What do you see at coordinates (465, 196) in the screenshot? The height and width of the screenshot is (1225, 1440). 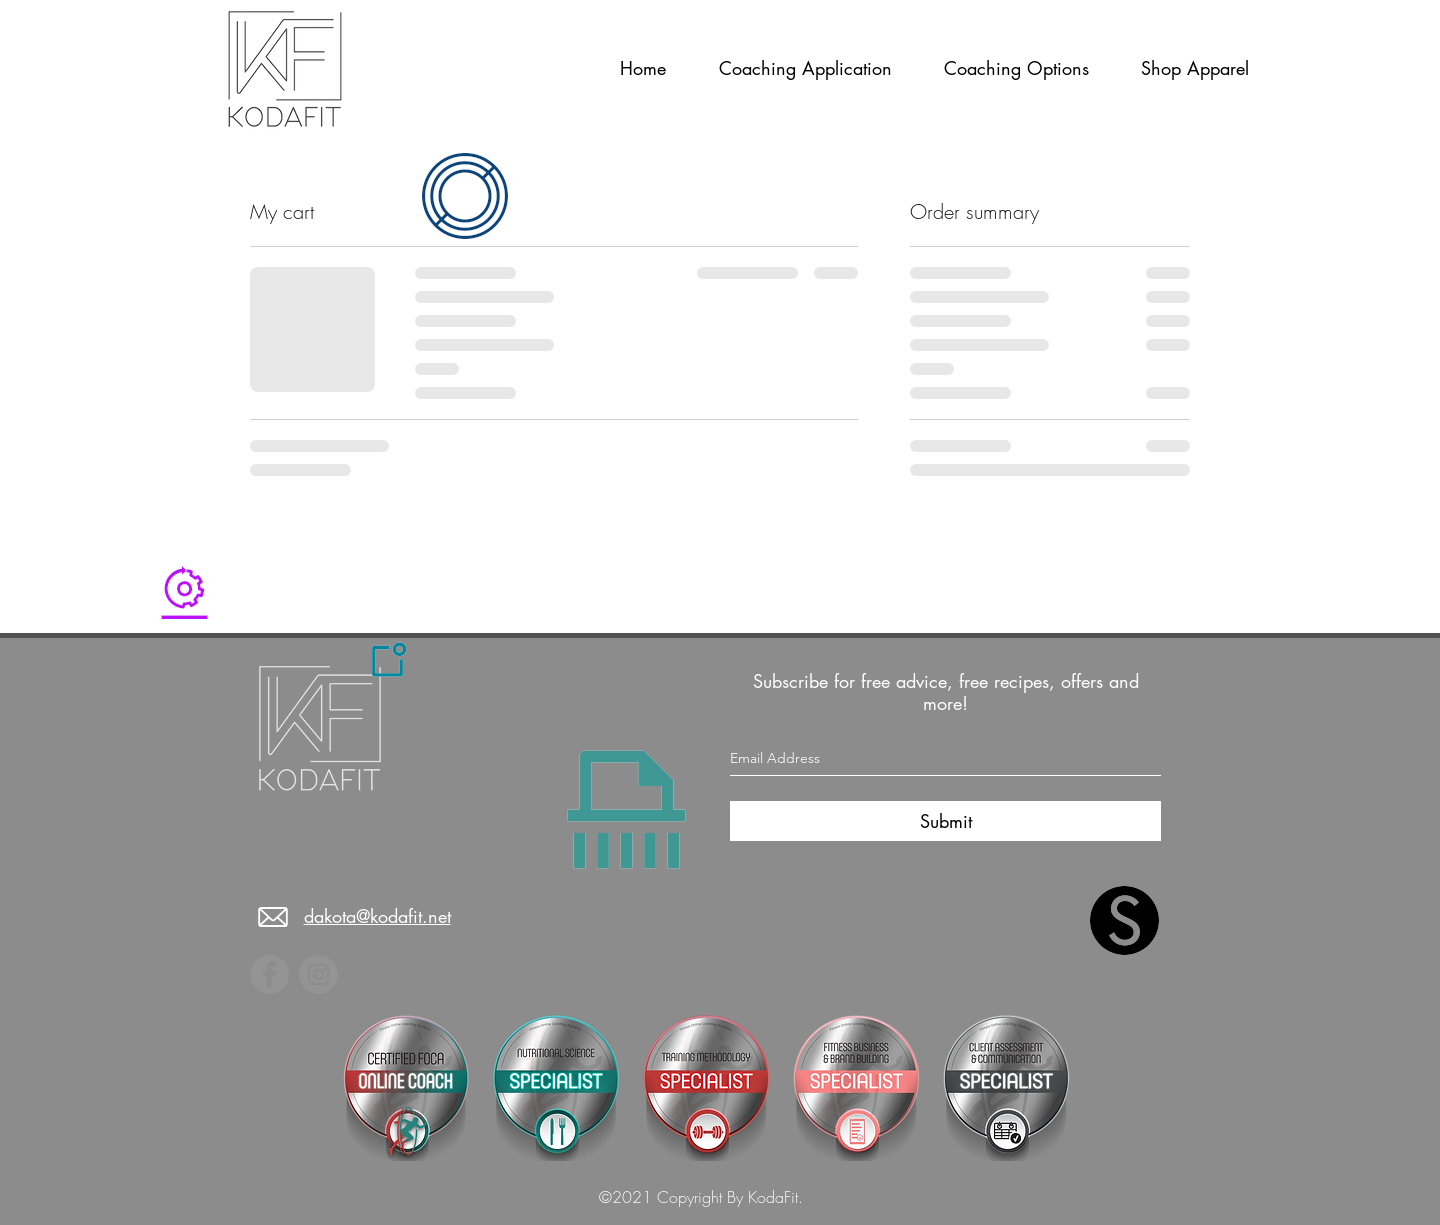 I see `circle company logo` at bounding box center [465, 196].